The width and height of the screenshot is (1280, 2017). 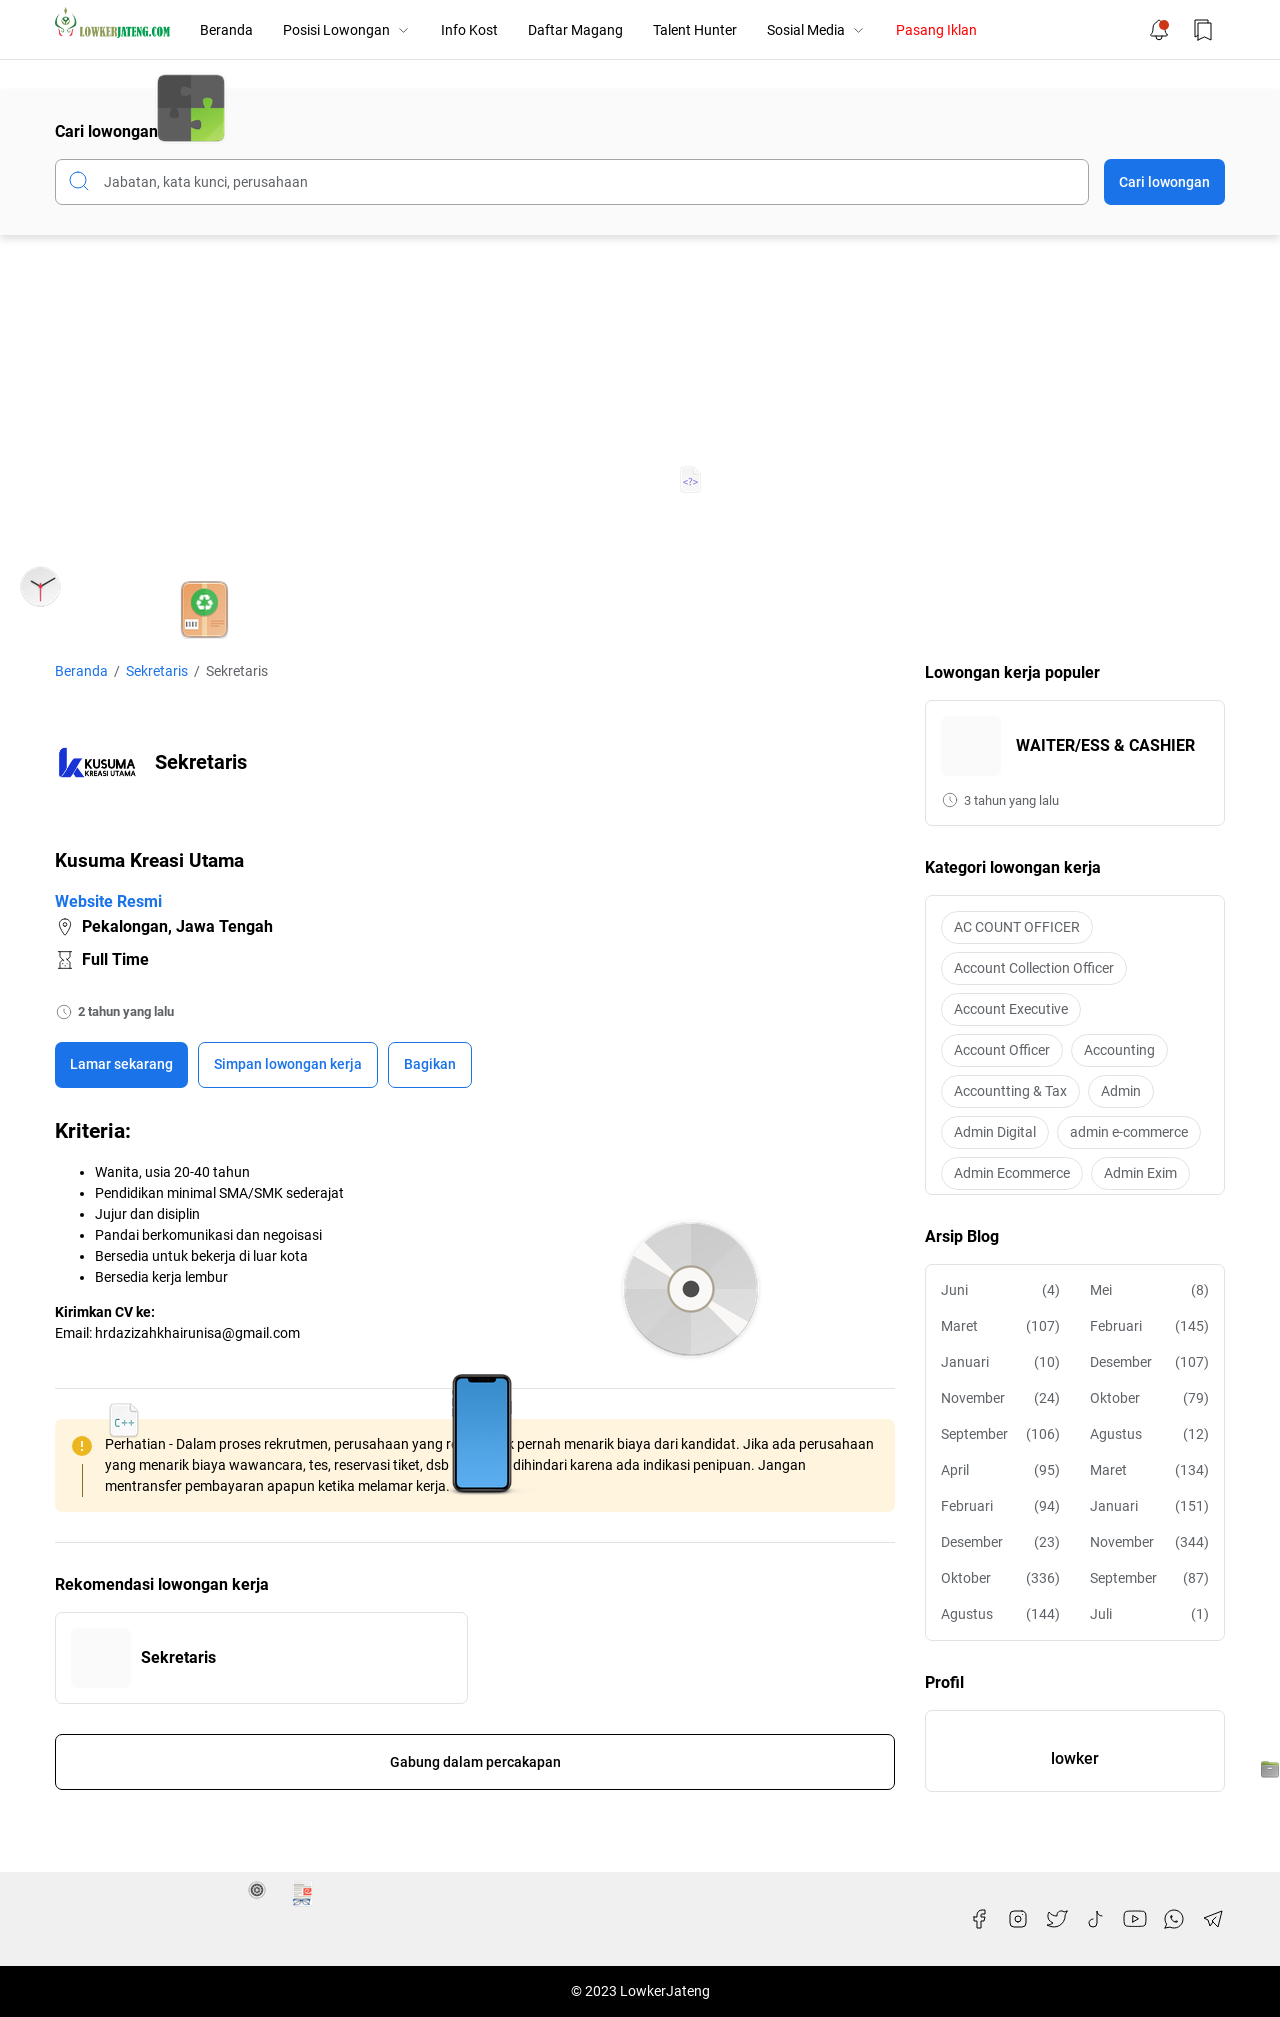 I want to click on open evince document viewer, so click(x=302, y=1893).